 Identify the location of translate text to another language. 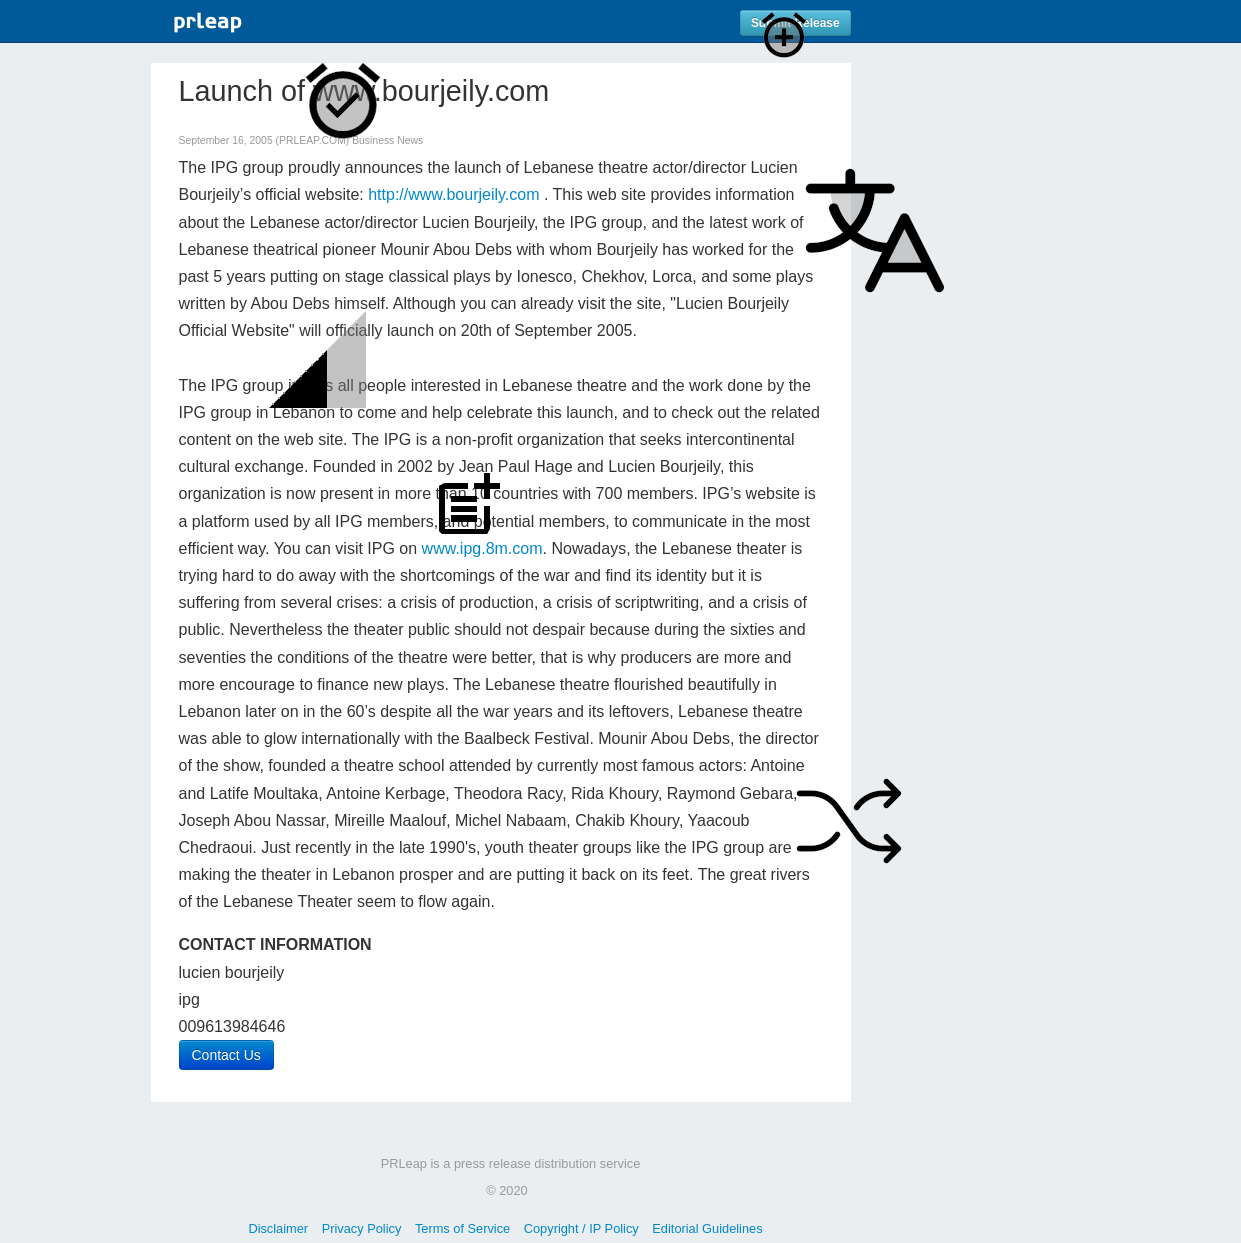
(870, 233).